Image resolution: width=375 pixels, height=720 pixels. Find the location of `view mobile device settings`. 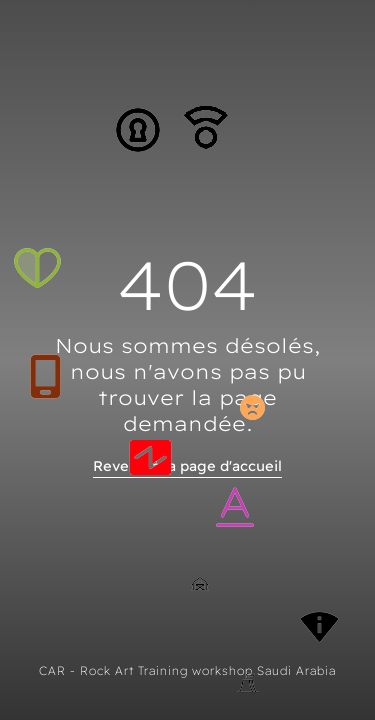

view mobile device settings is located at coordinates (45, 376).